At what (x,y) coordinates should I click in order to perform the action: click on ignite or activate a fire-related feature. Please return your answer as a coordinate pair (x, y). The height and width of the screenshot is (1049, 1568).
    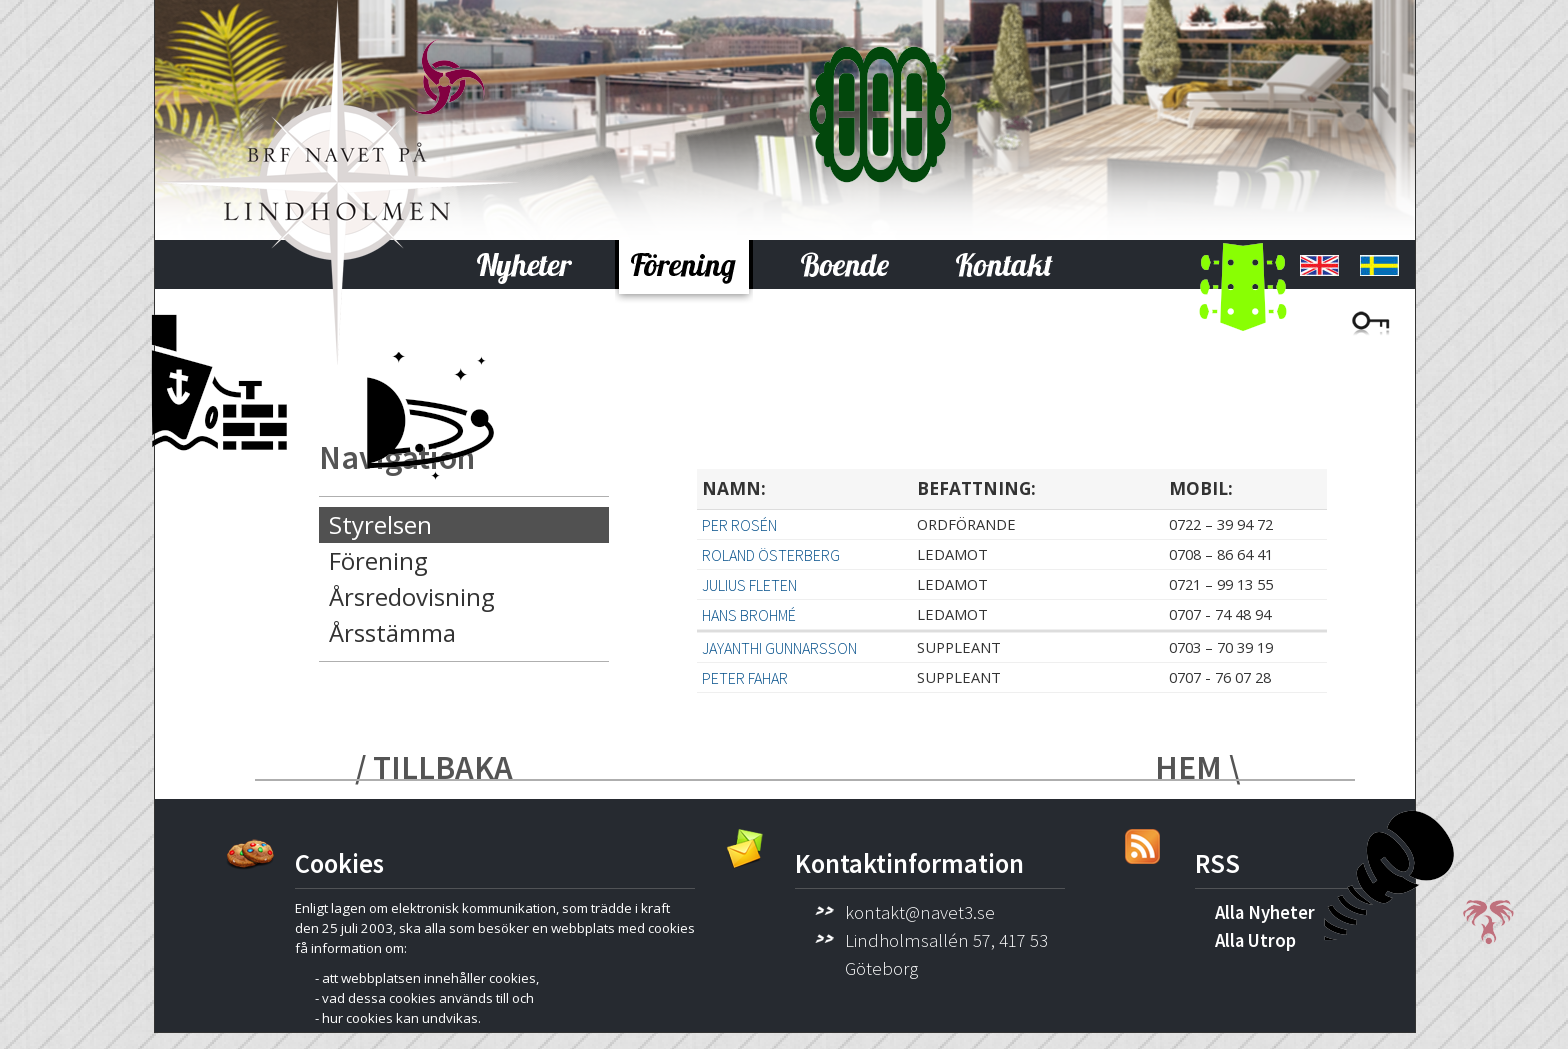
    Looking at the image, I should click on (1488, 919).